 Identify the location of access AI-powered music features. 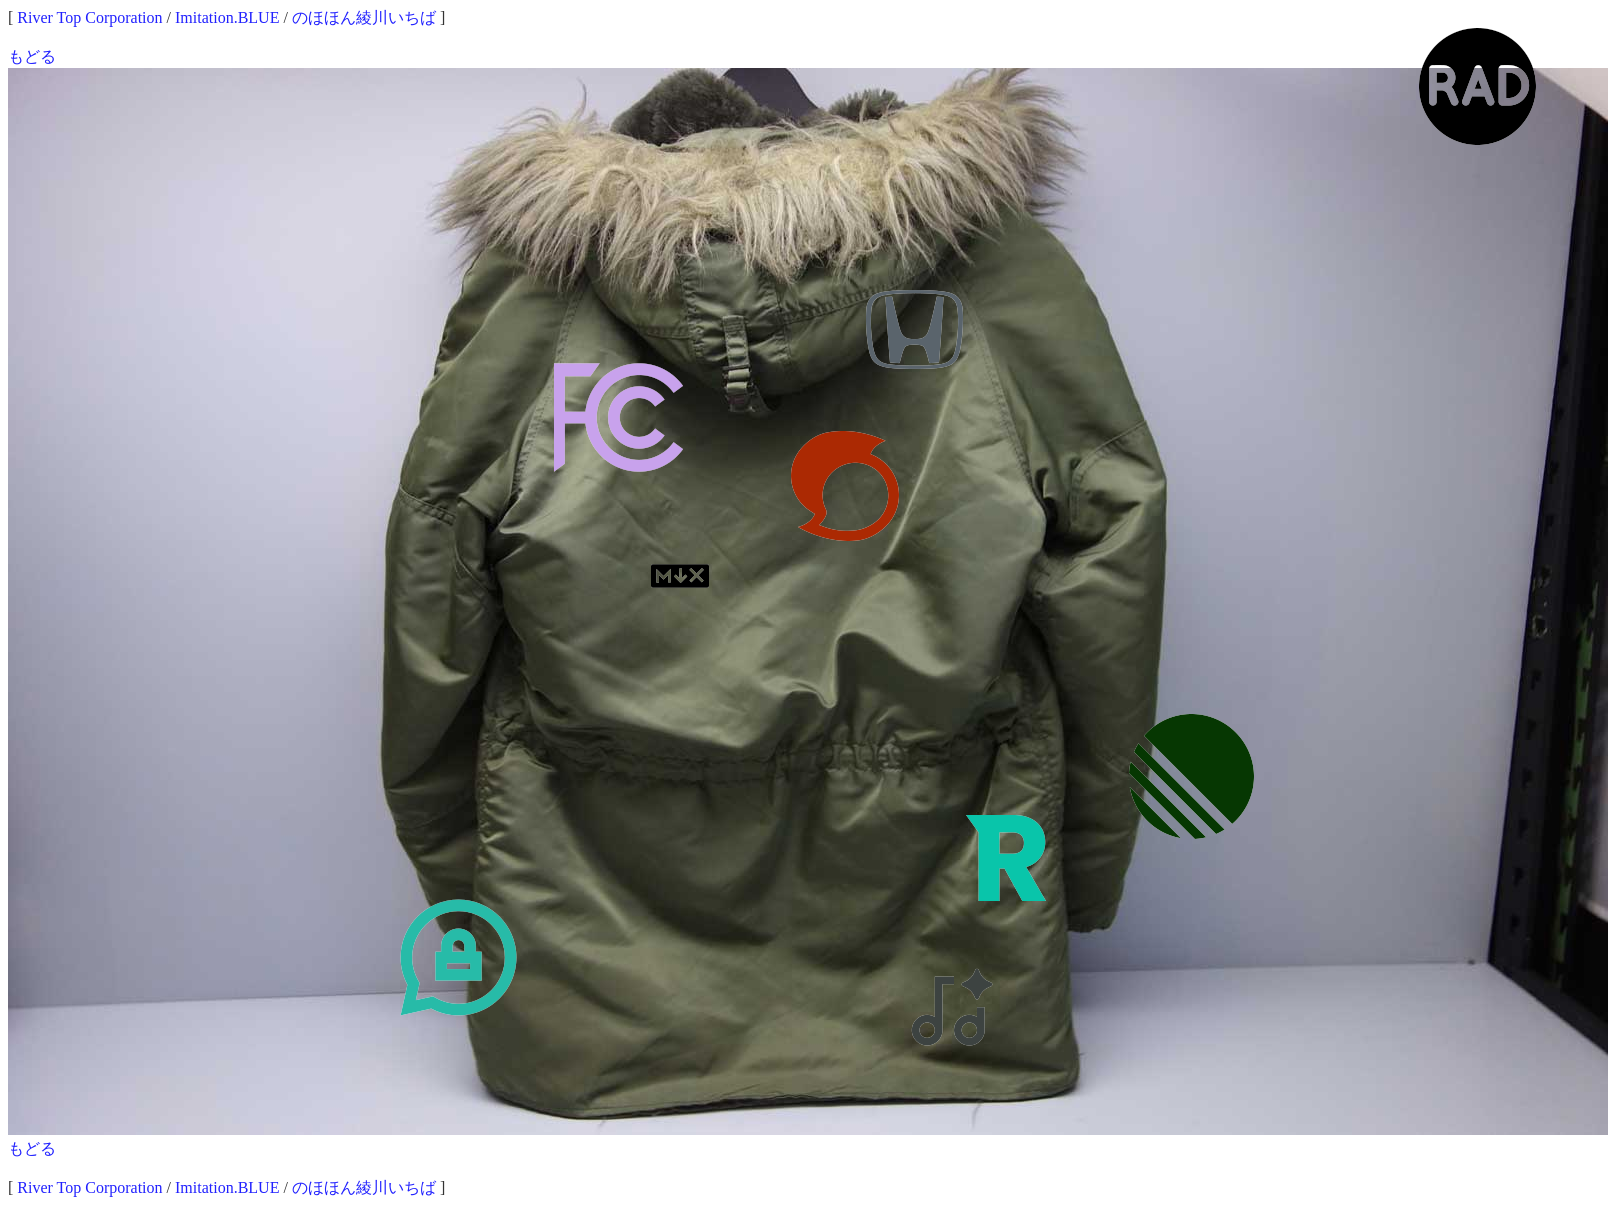
(954, 1011).